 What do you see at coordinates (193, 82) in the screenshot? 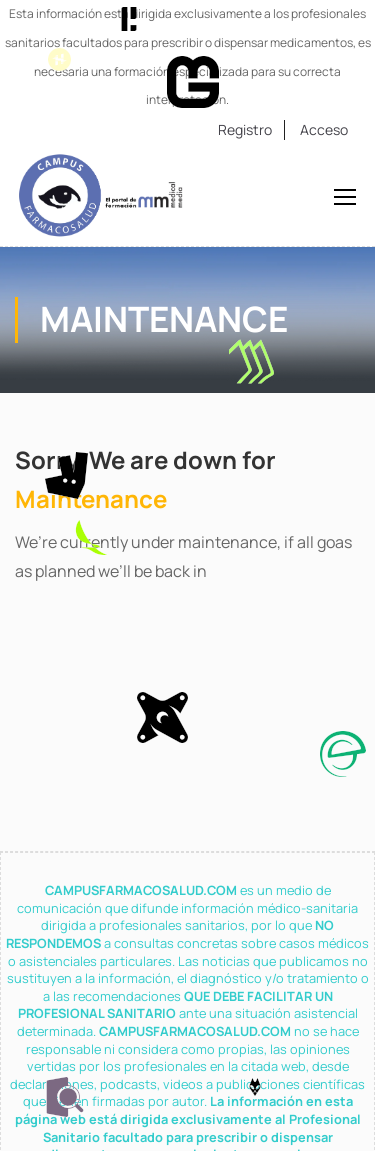
I see `MonoGame framework logo` at bounding box center [193, 82].